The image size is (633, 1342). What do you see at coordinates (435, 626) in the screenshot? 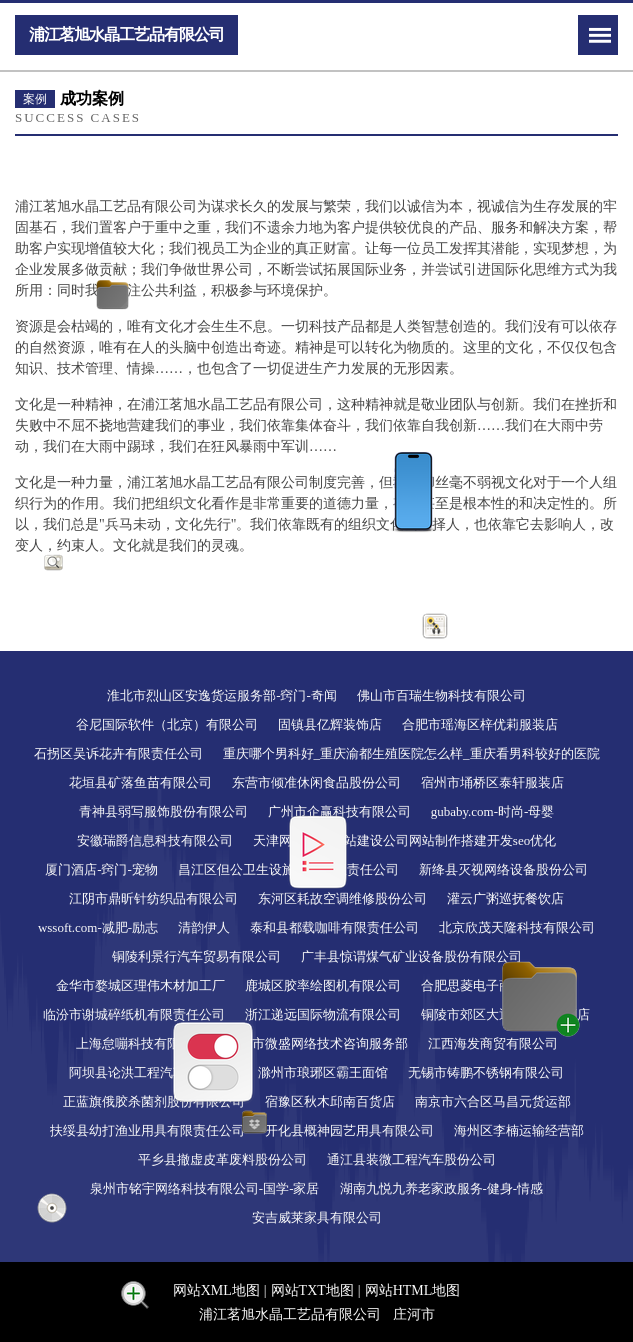
I see `open gnome builder development environment` at bounding box center [435, 626].